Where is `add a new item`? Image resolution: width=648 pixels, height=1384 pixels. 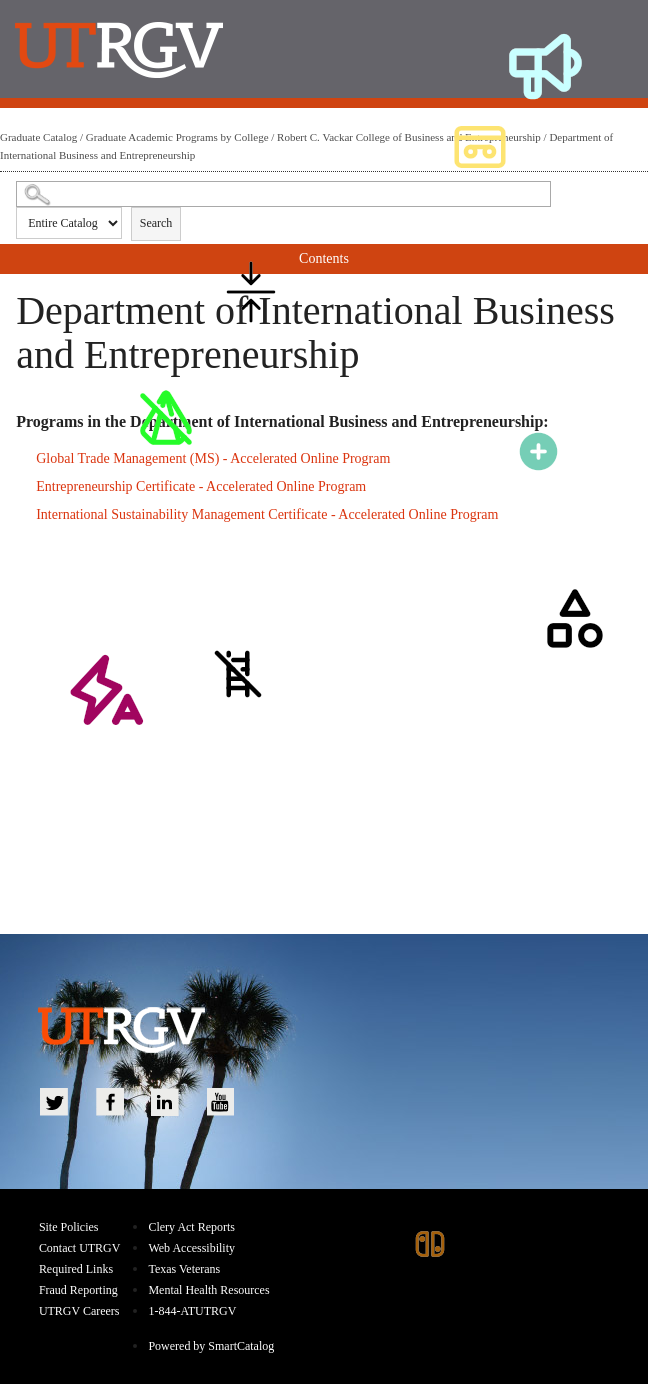 add a new item is located at coordinates (538, 451).